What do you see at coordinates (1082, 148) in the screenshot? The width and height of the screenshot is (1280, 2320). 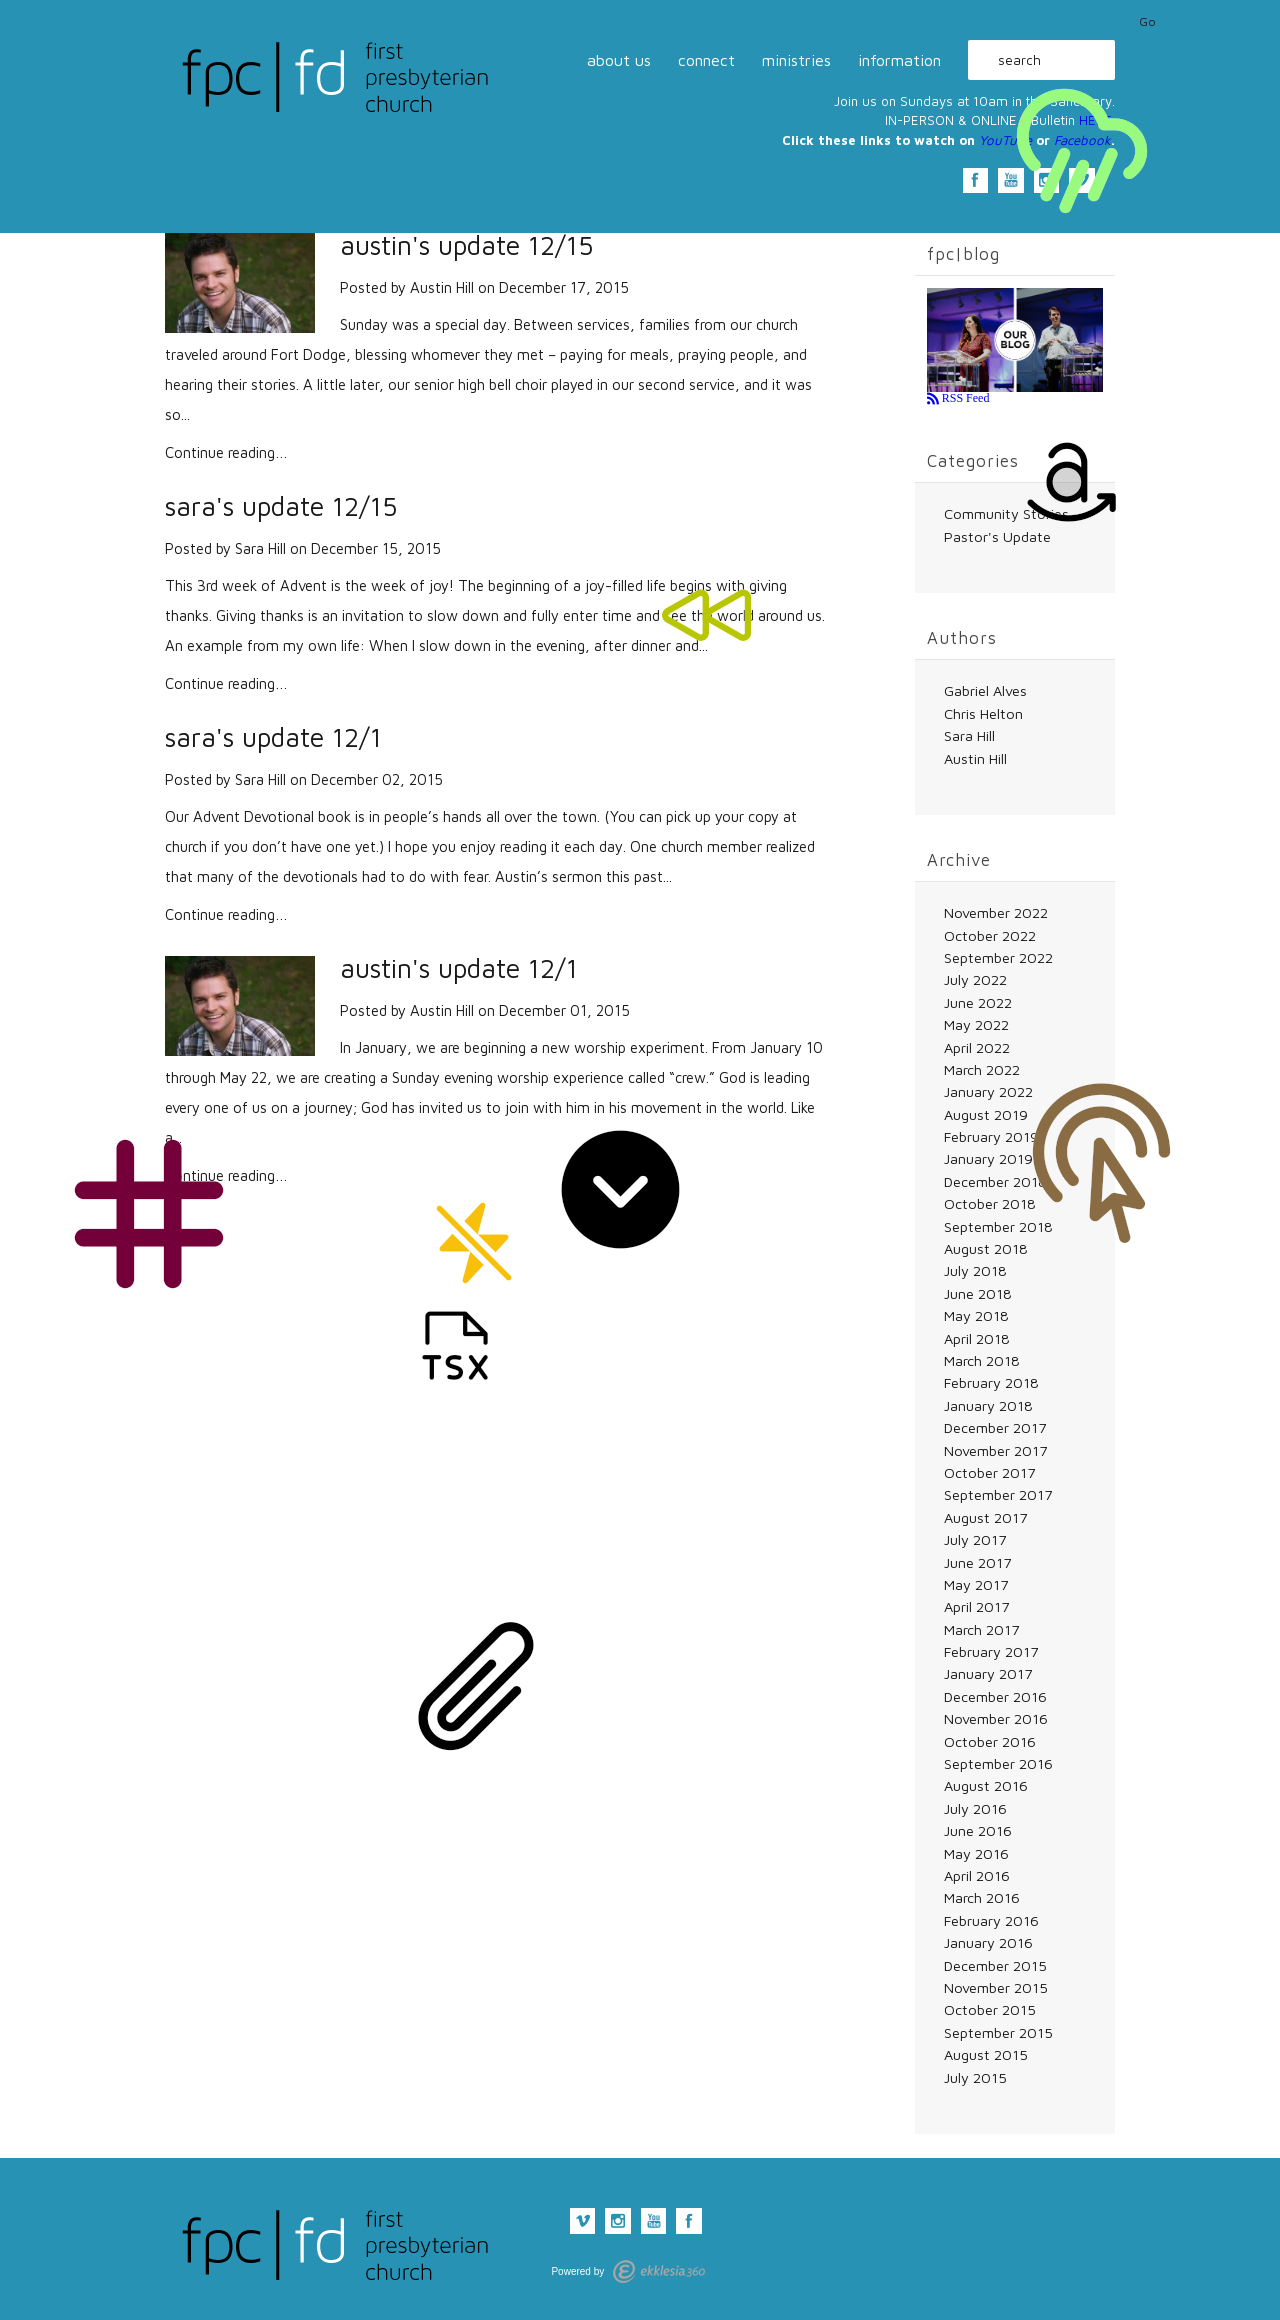 I see `indicates rainy and windy weather conditions` at bounding box center [1082, 148].